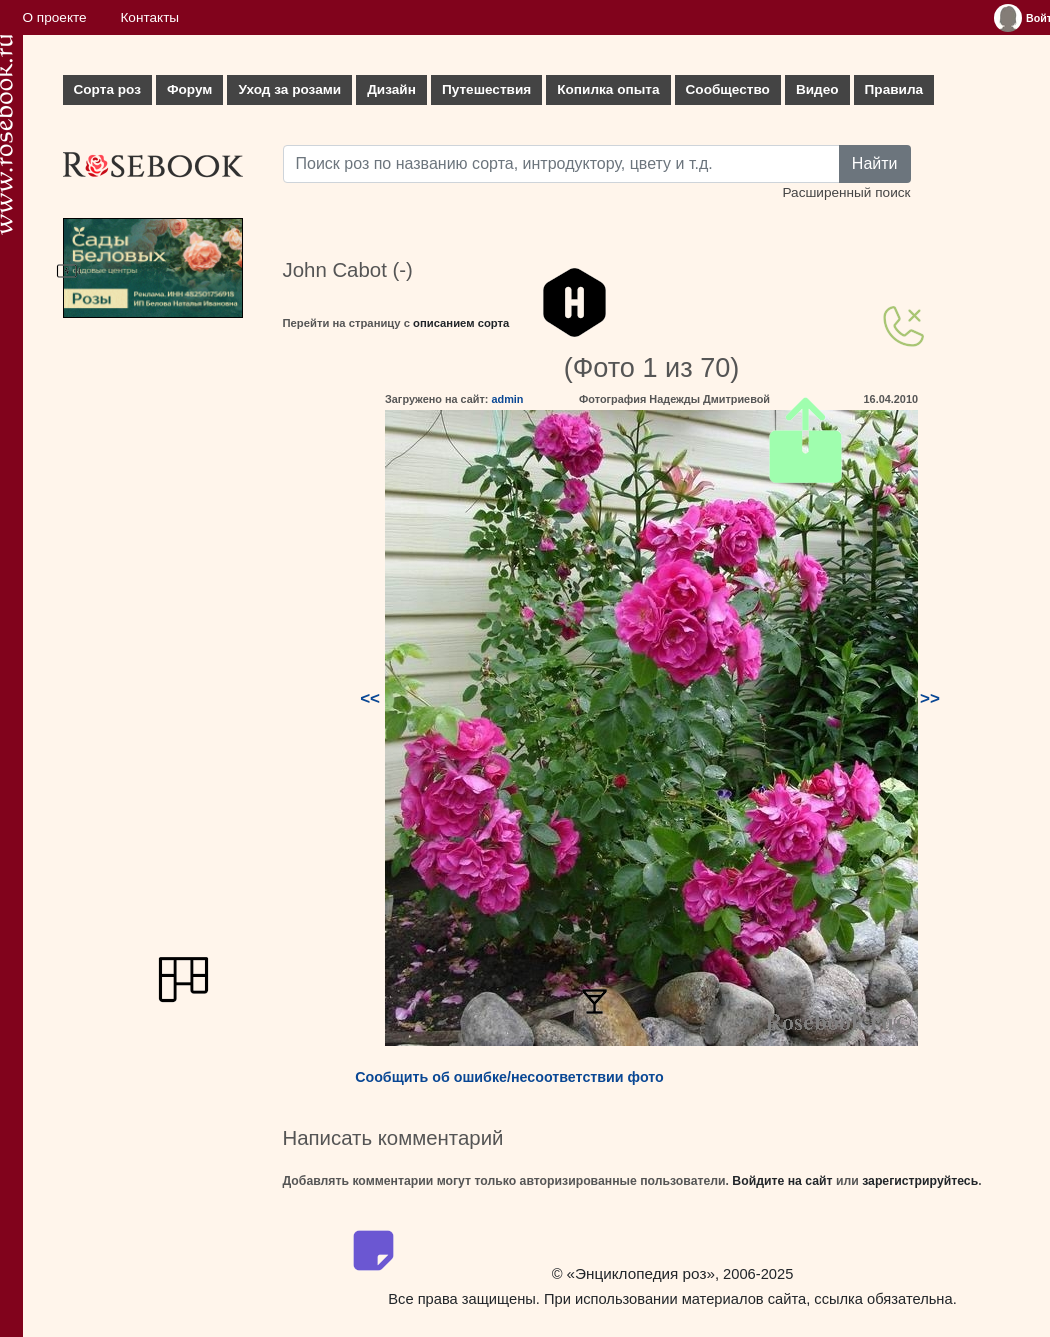 This screenshot has height=1337, width=1050. What do you see at coordinates (373, 1250) in the screenshot?
I see `add a new sticky note` at bounding box center [373, 1250].